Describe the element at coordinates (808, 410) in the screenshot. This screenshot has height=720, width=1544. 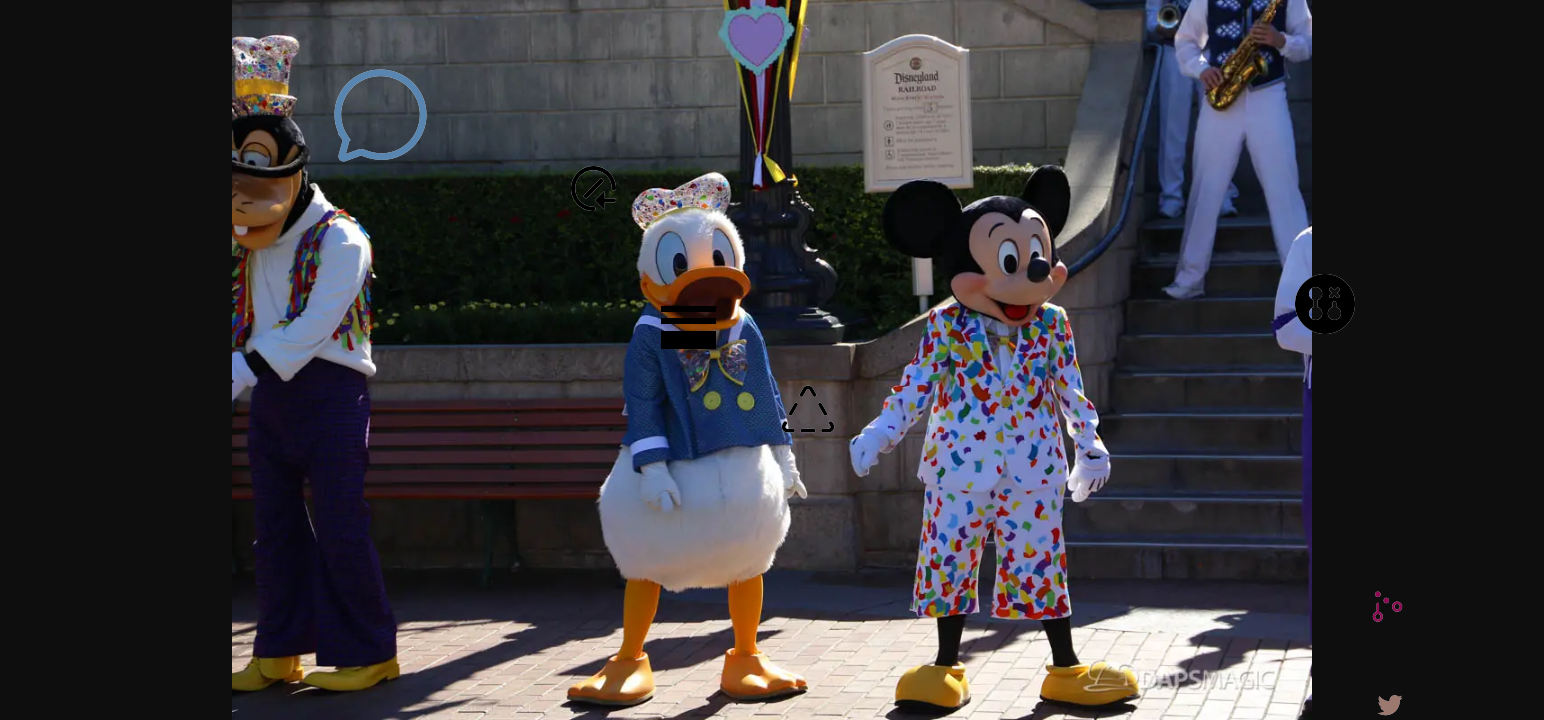
I see `indicates a draft or incomplete state` at that location.